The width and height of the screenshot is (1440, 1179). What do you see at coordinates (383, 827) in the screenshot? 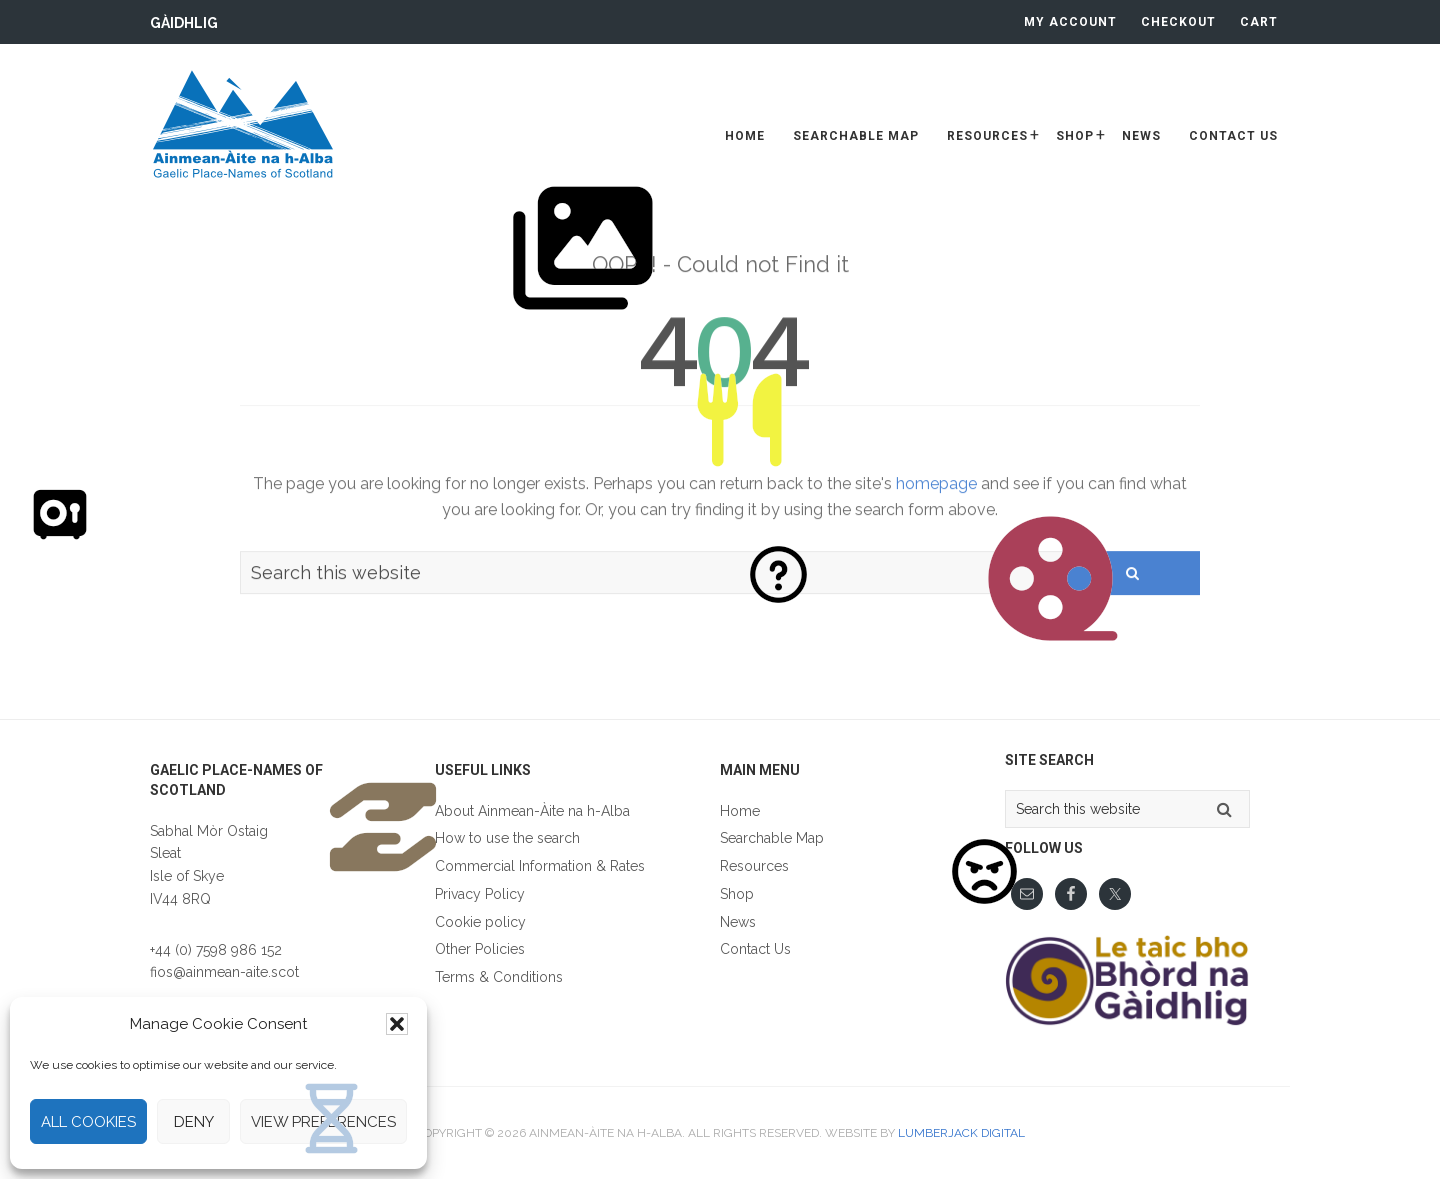
I see `indicates partnership or collaboration features` at bounding box center [383, 827].